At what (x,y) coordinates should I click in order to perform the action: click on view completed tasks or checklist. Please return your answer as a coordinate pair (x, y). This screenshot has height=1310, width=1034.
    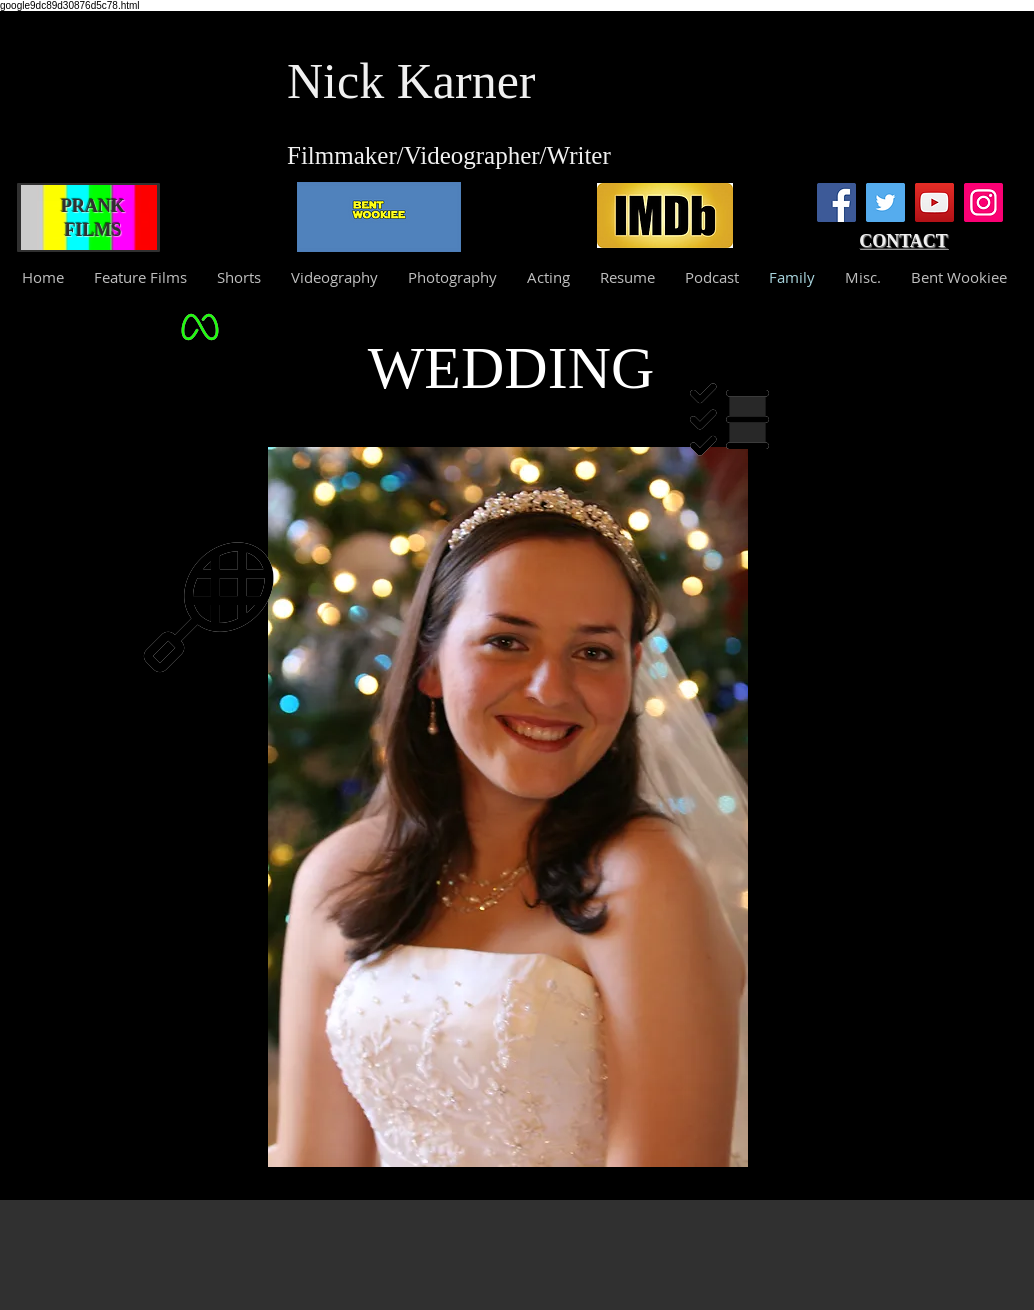
    Looking at the image, I should click on (729, 419).